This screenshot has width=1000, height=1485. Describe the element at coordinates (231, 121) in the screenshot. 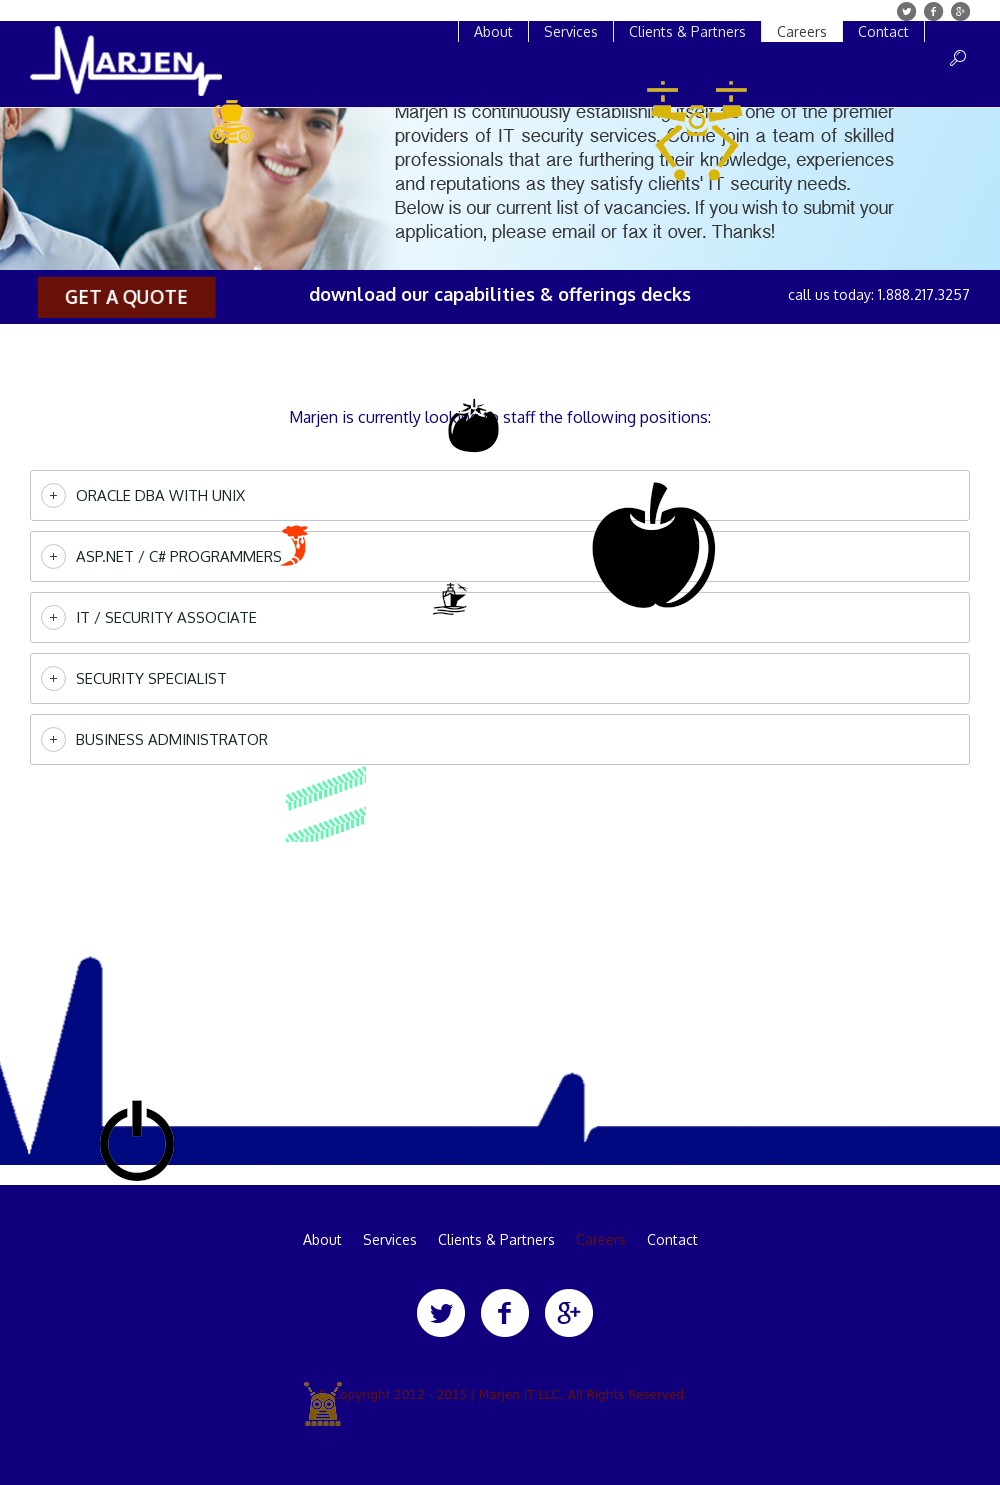

I see `decorative item or artifact in a game inventory` at that location.